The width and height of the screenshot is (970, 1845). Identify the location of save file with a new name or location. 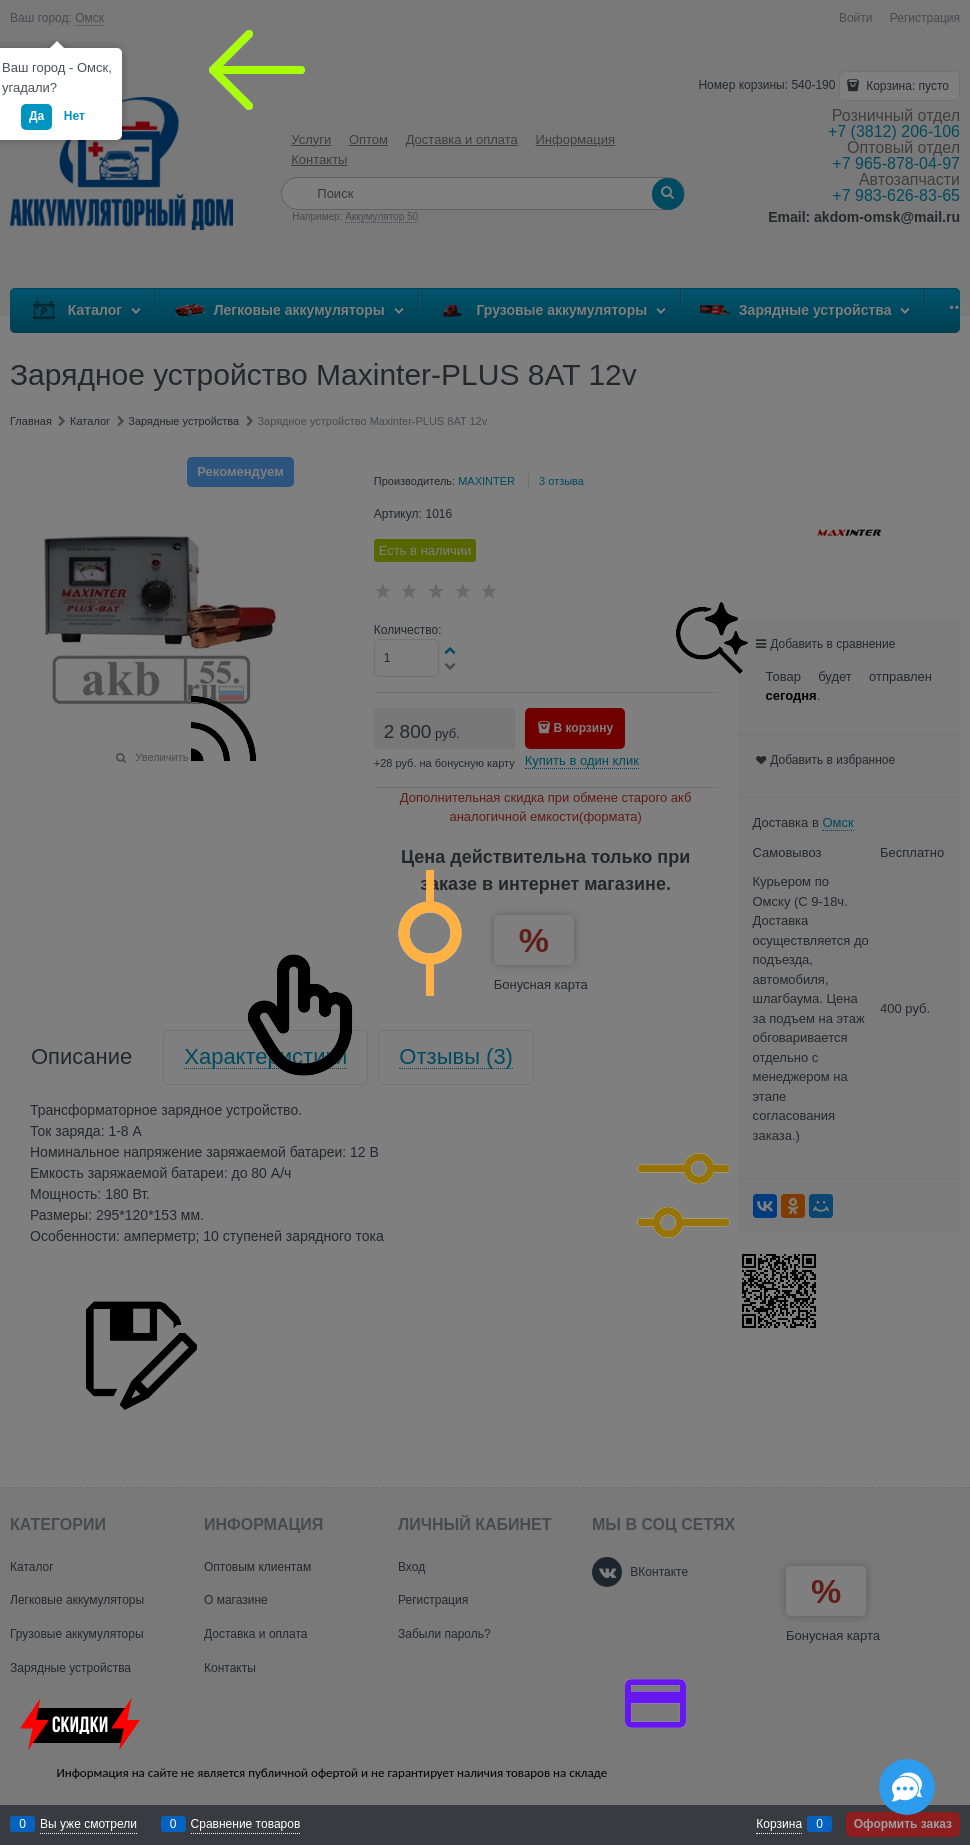
(141, 1356).